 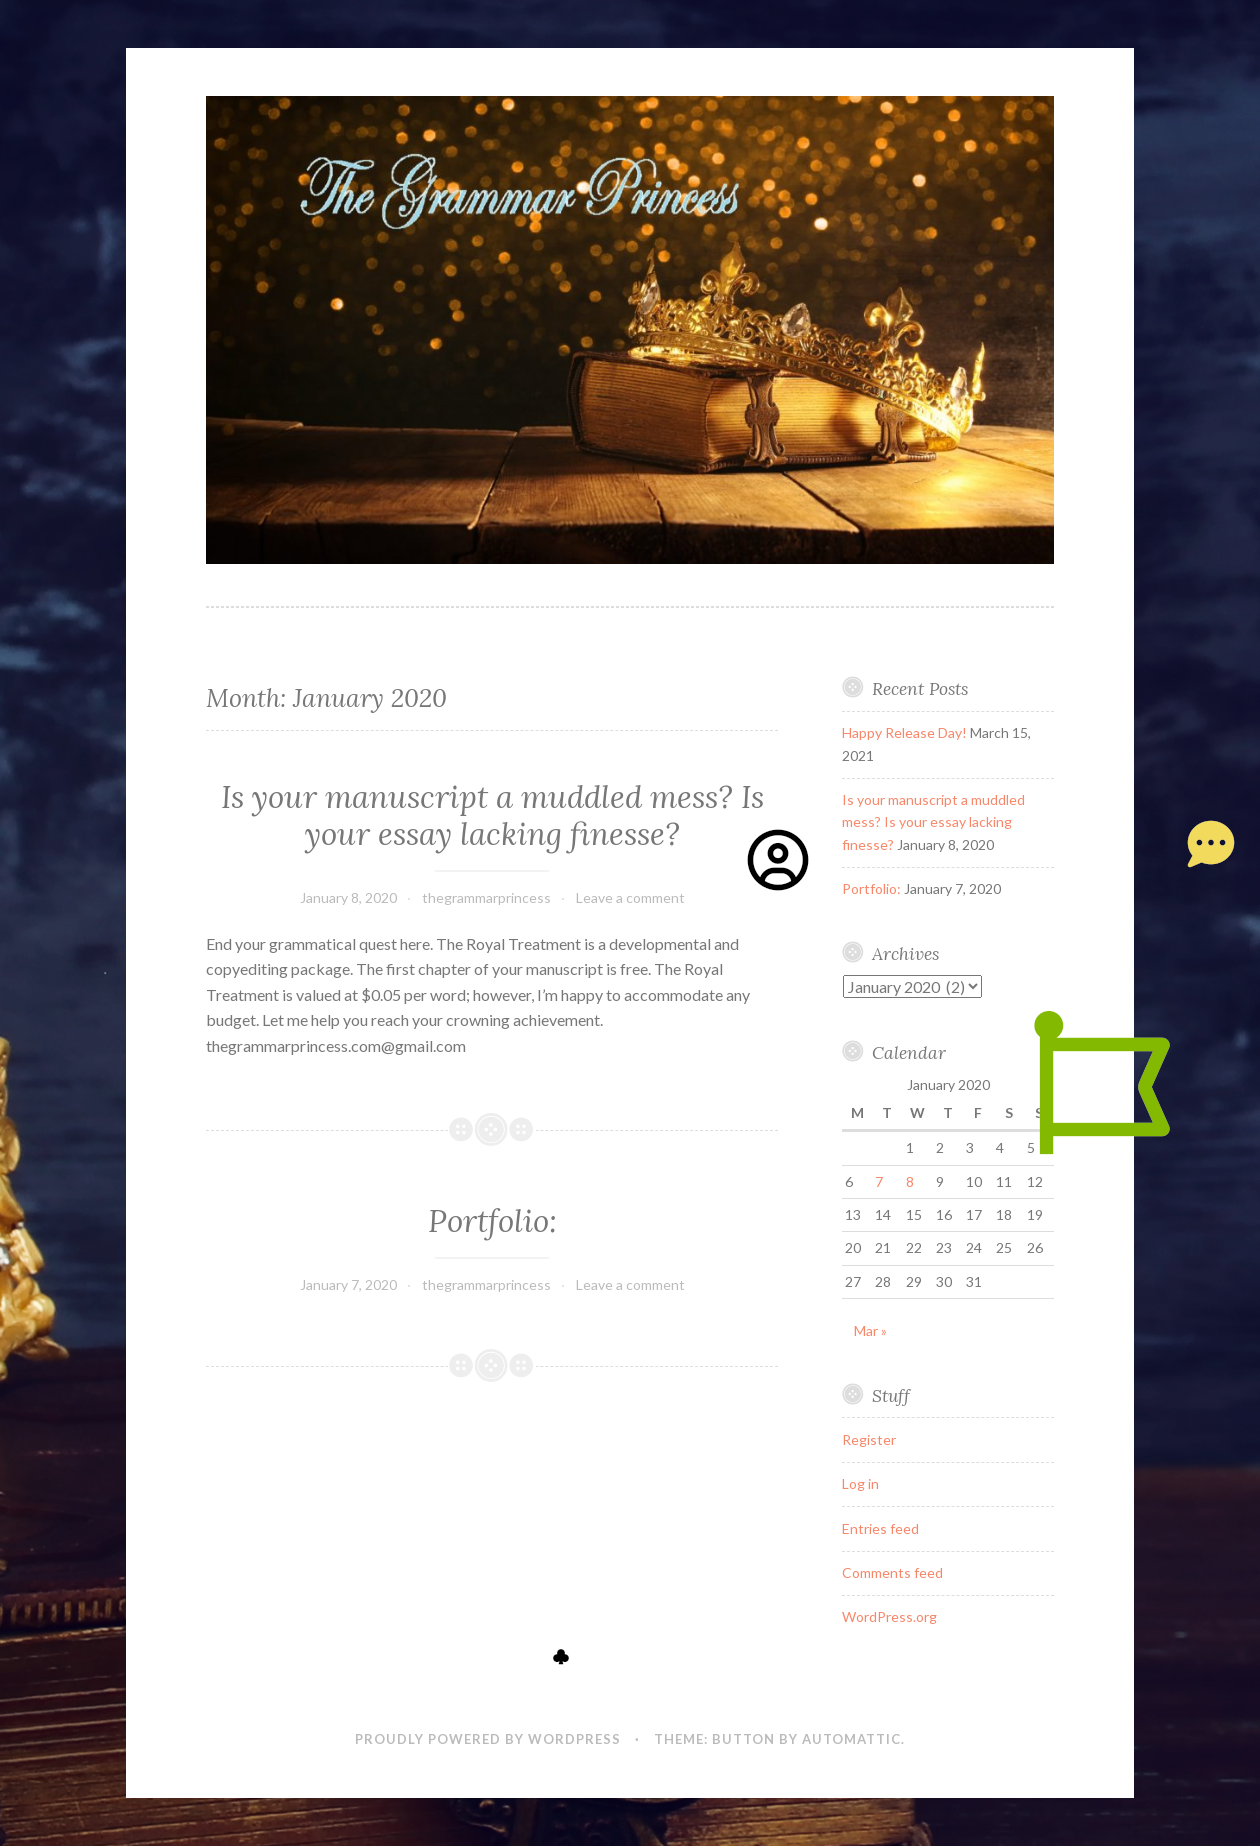 What do you see at coordinates (1211, 844) in the screenshot?
I see `open chat or messaging` at bounding box center [1211, 844].